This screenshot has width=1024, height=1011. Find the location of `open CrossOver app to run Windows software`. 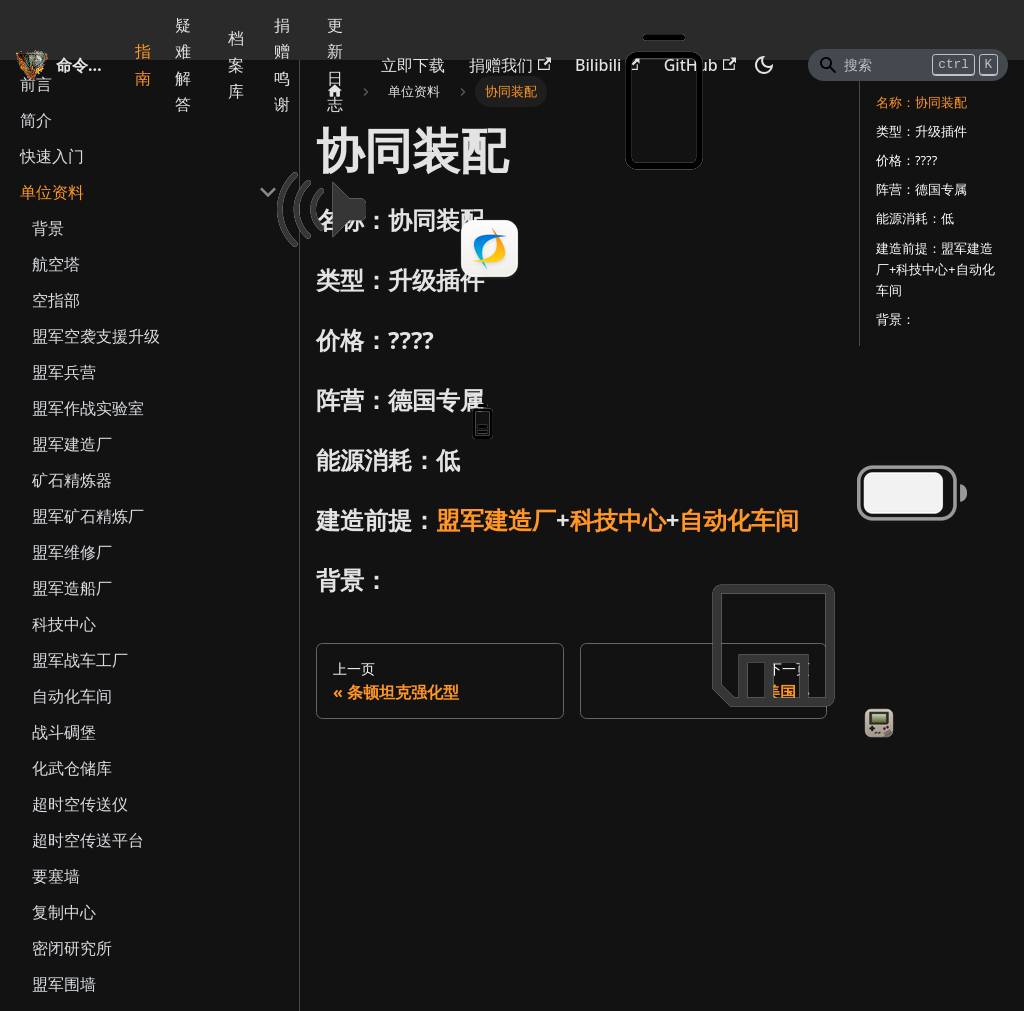

open CrossOver app to run Windows software is located at coordinates (489, 248).